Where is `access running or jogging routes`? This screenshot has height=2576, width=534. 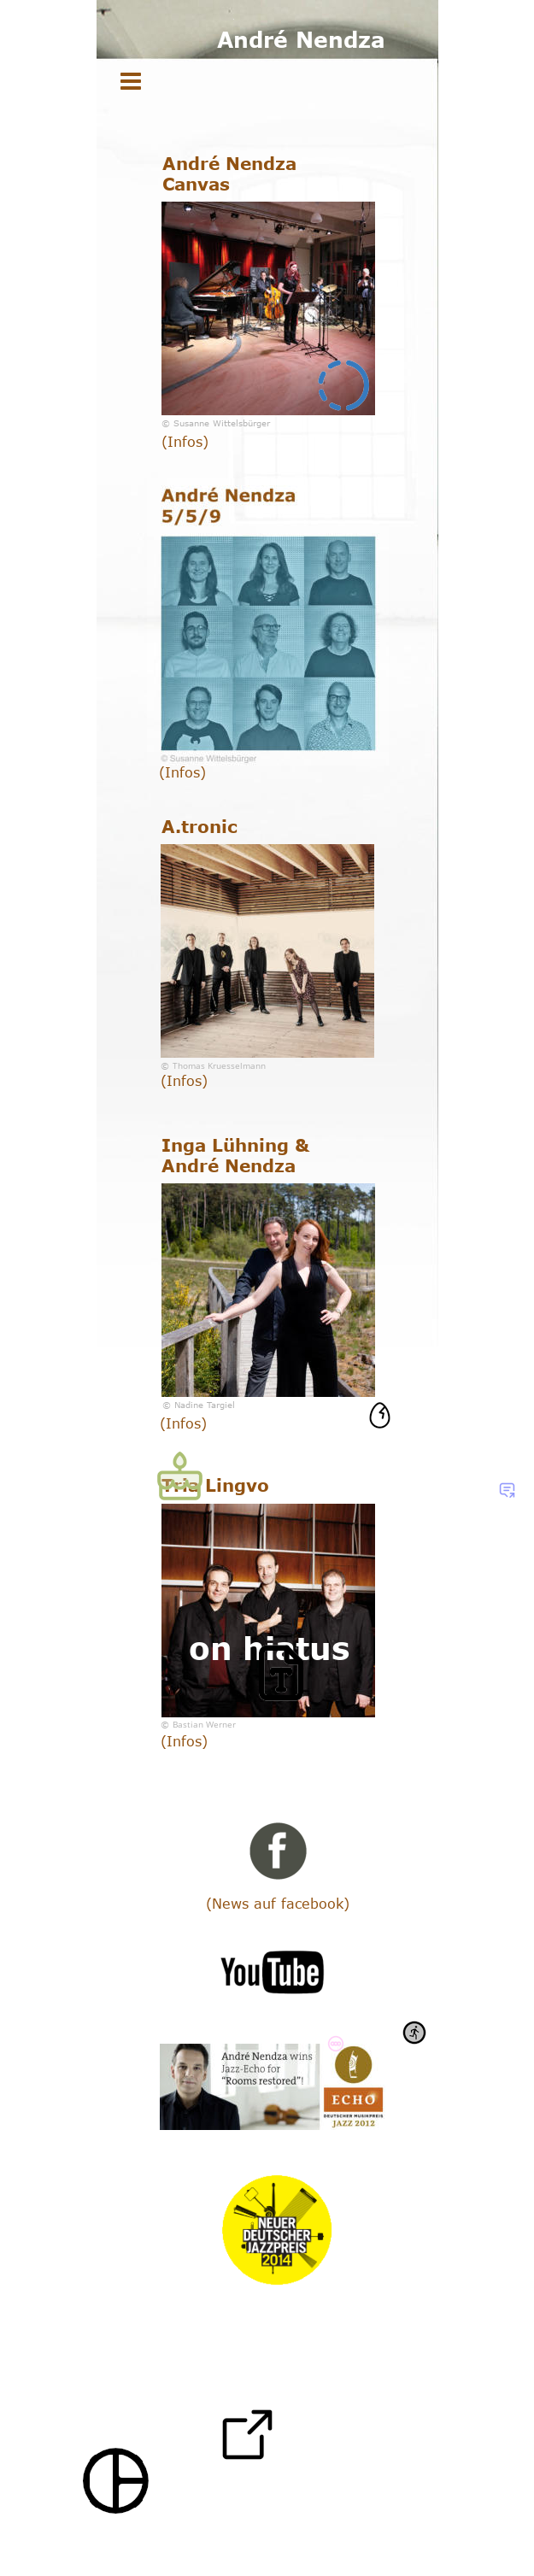 access running or jogging routes is located at coordinates (414, 2033).